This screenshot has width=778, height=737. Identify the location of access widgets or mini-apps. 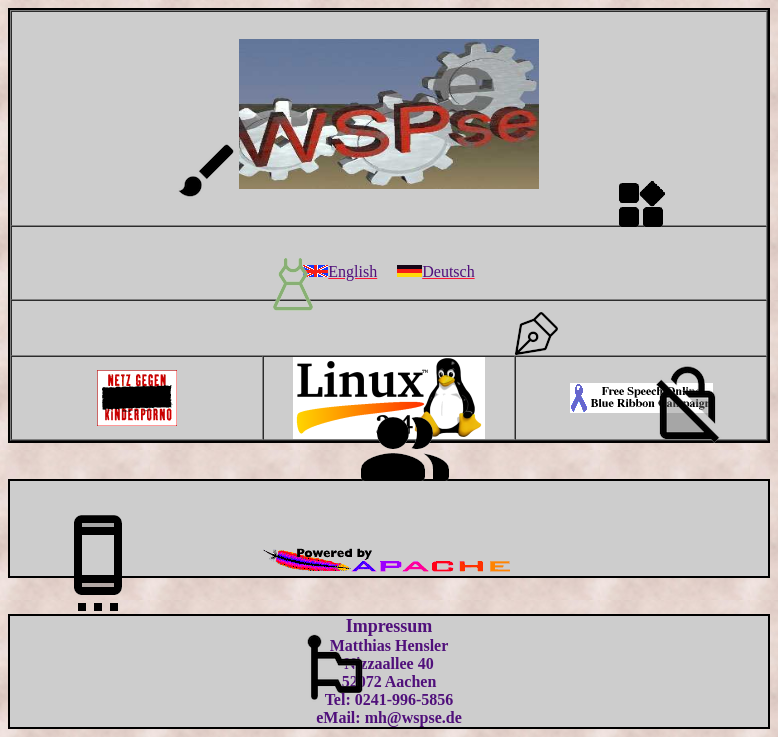
(641, 205).